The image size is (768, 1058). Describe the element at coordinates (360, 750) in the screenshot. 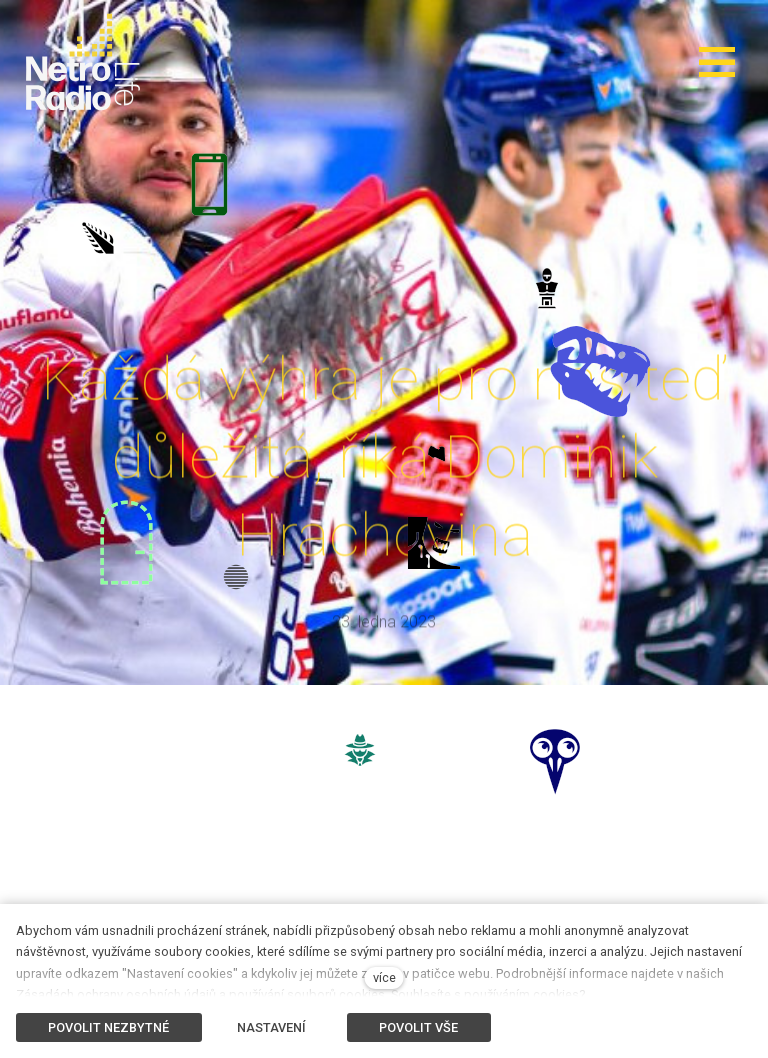

I see `enable incognito or private browsing mode` at that location.